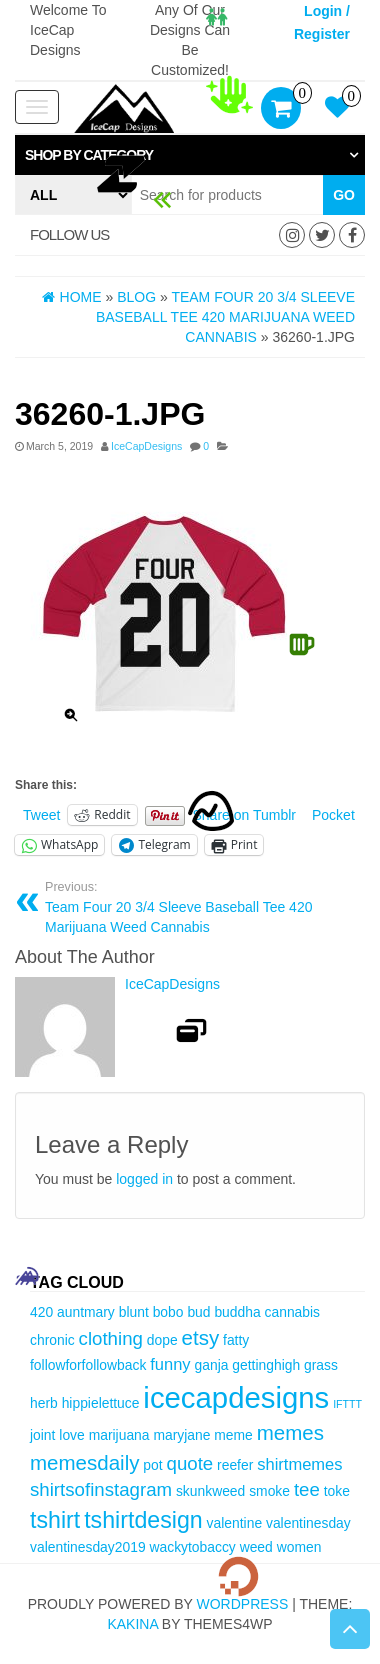 Image resolution: width=380 pixels, height=1664 pixels. What do you see at coordinates (163, 200) in the screenshot?
I see `go back to the previous section` at bounding box center [163, 200].